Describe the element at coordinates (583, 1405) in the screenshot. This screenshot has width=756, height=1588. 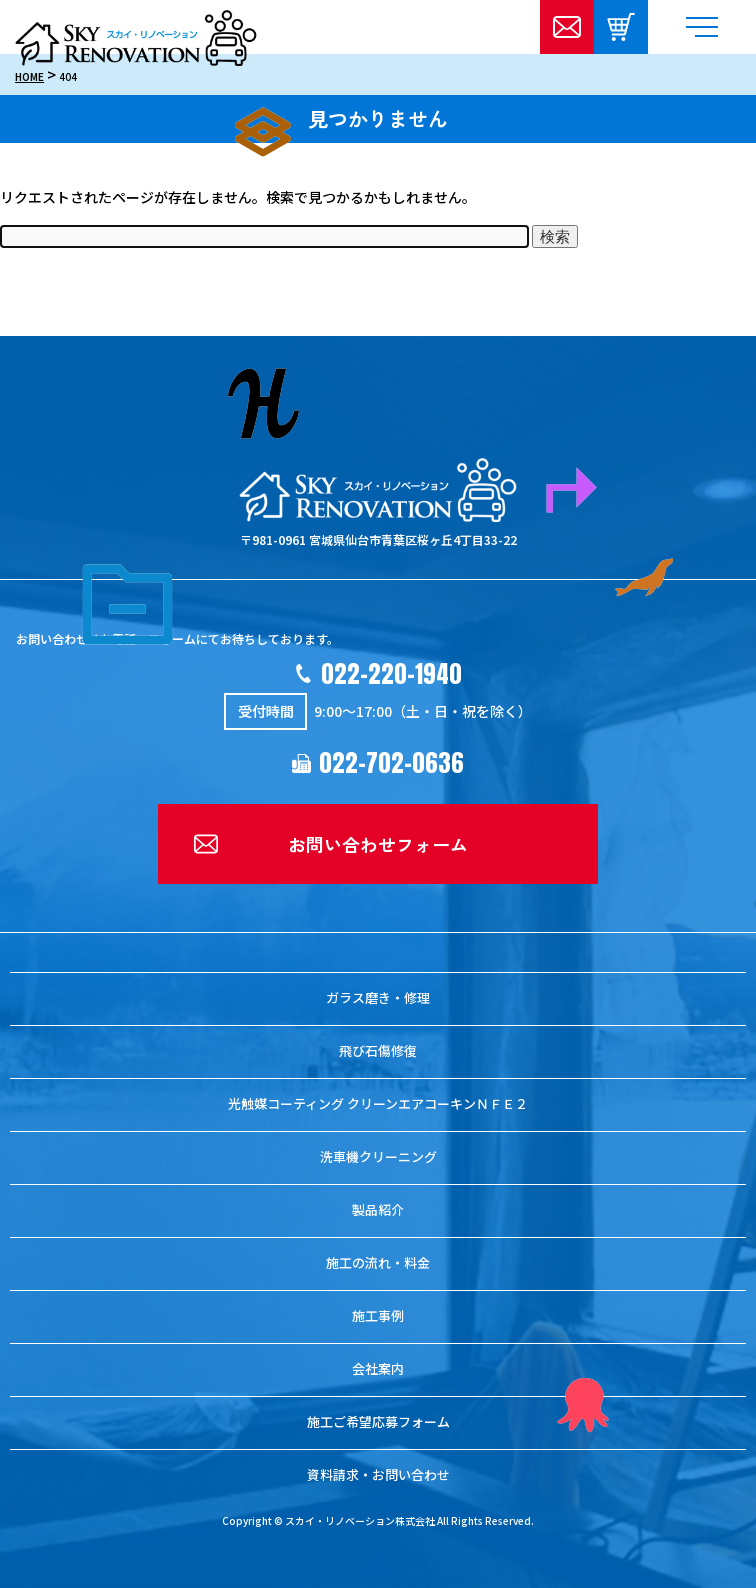
I see `Octopus Deploy logo` at that location.